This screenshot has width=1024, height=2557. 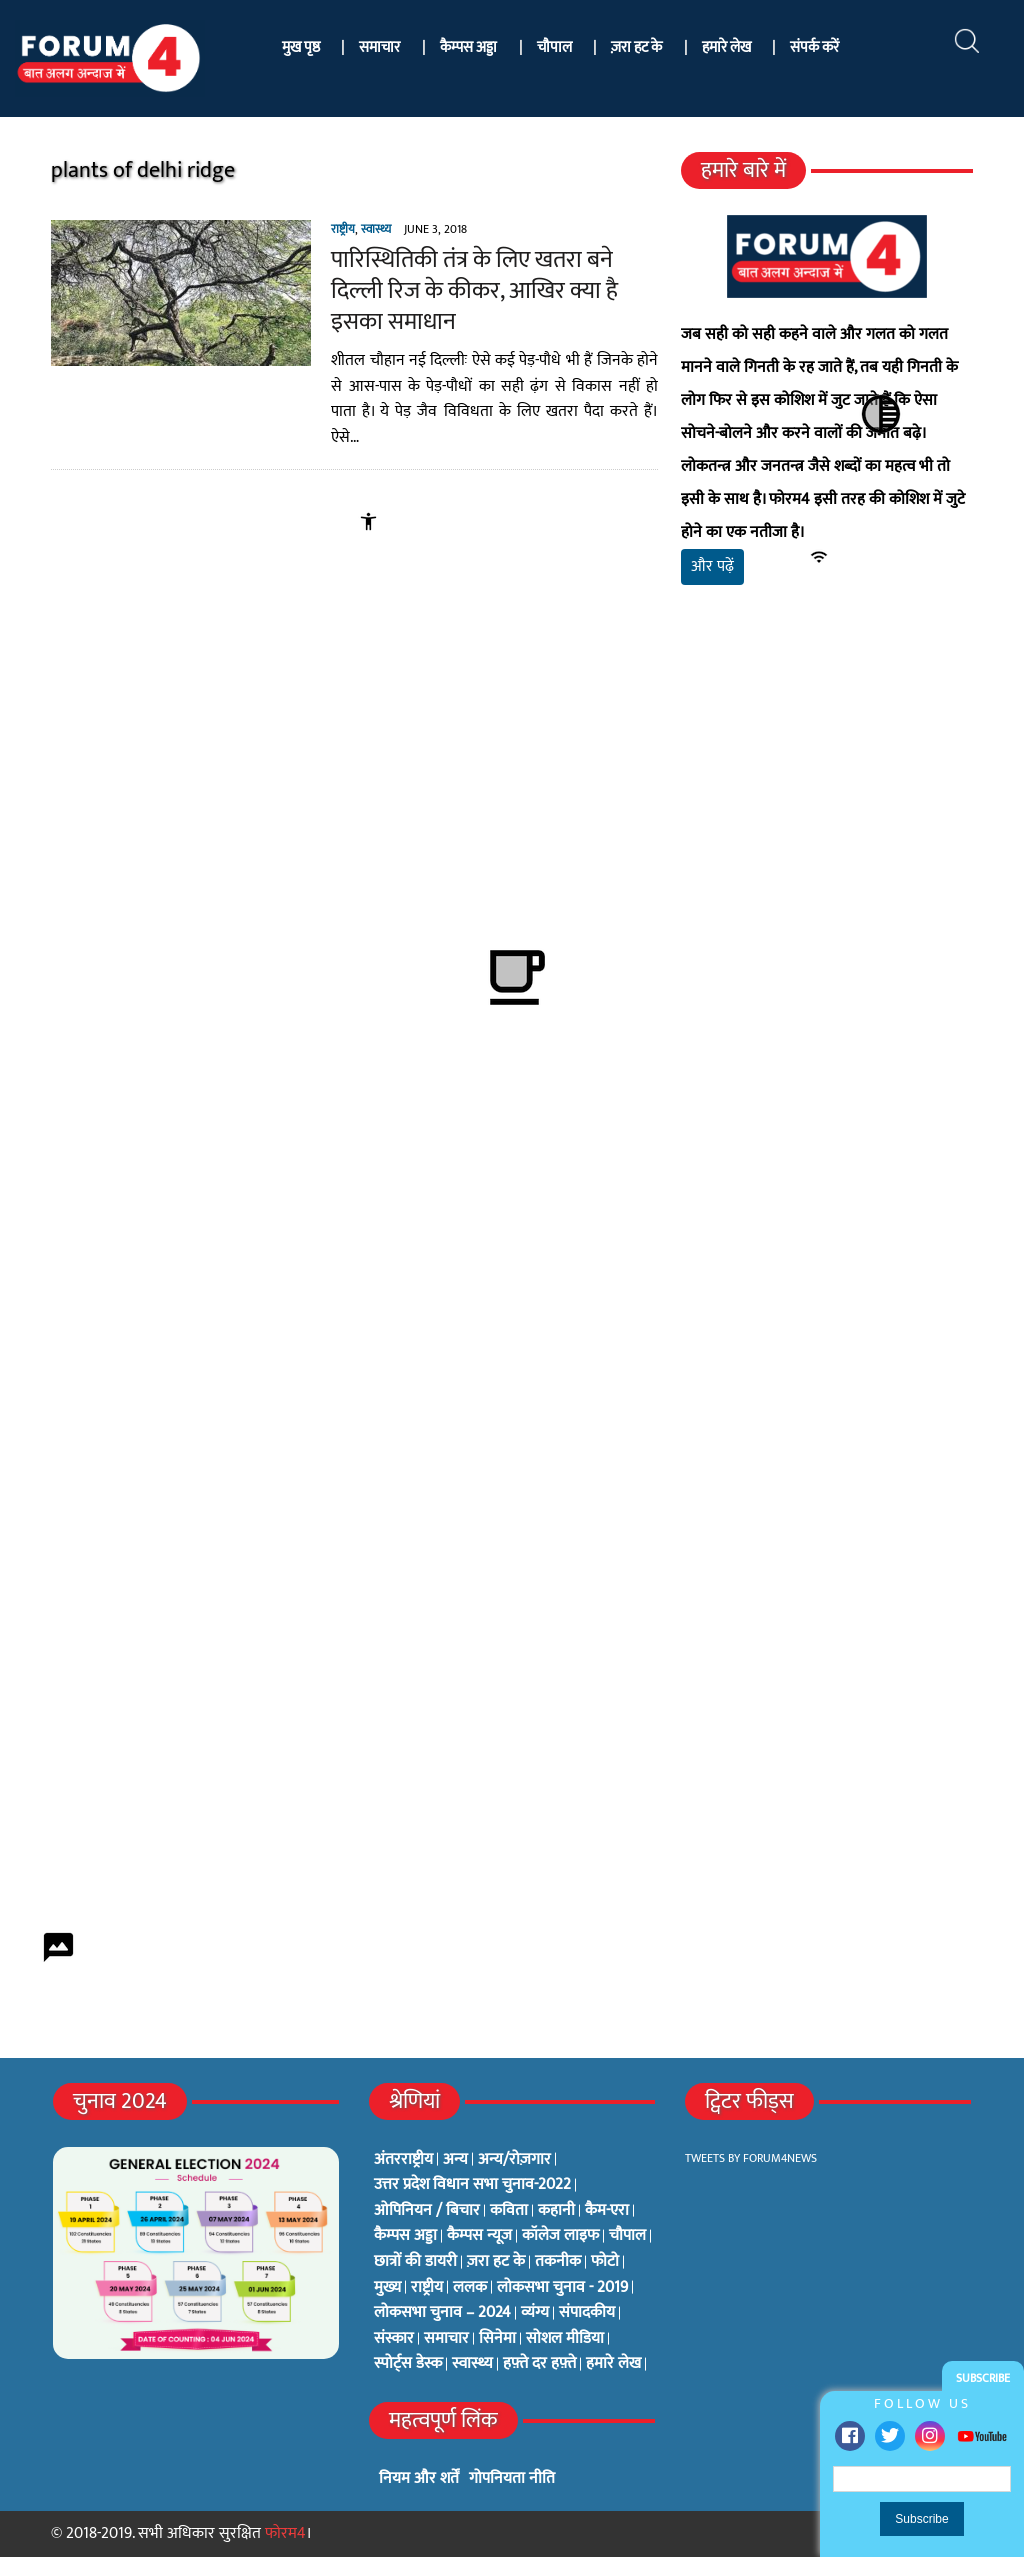 What do you see at coordinates (881, 414) in the screenshot?
I see `adjust image contrast or tonality settings` at bounding box center [881, 414].